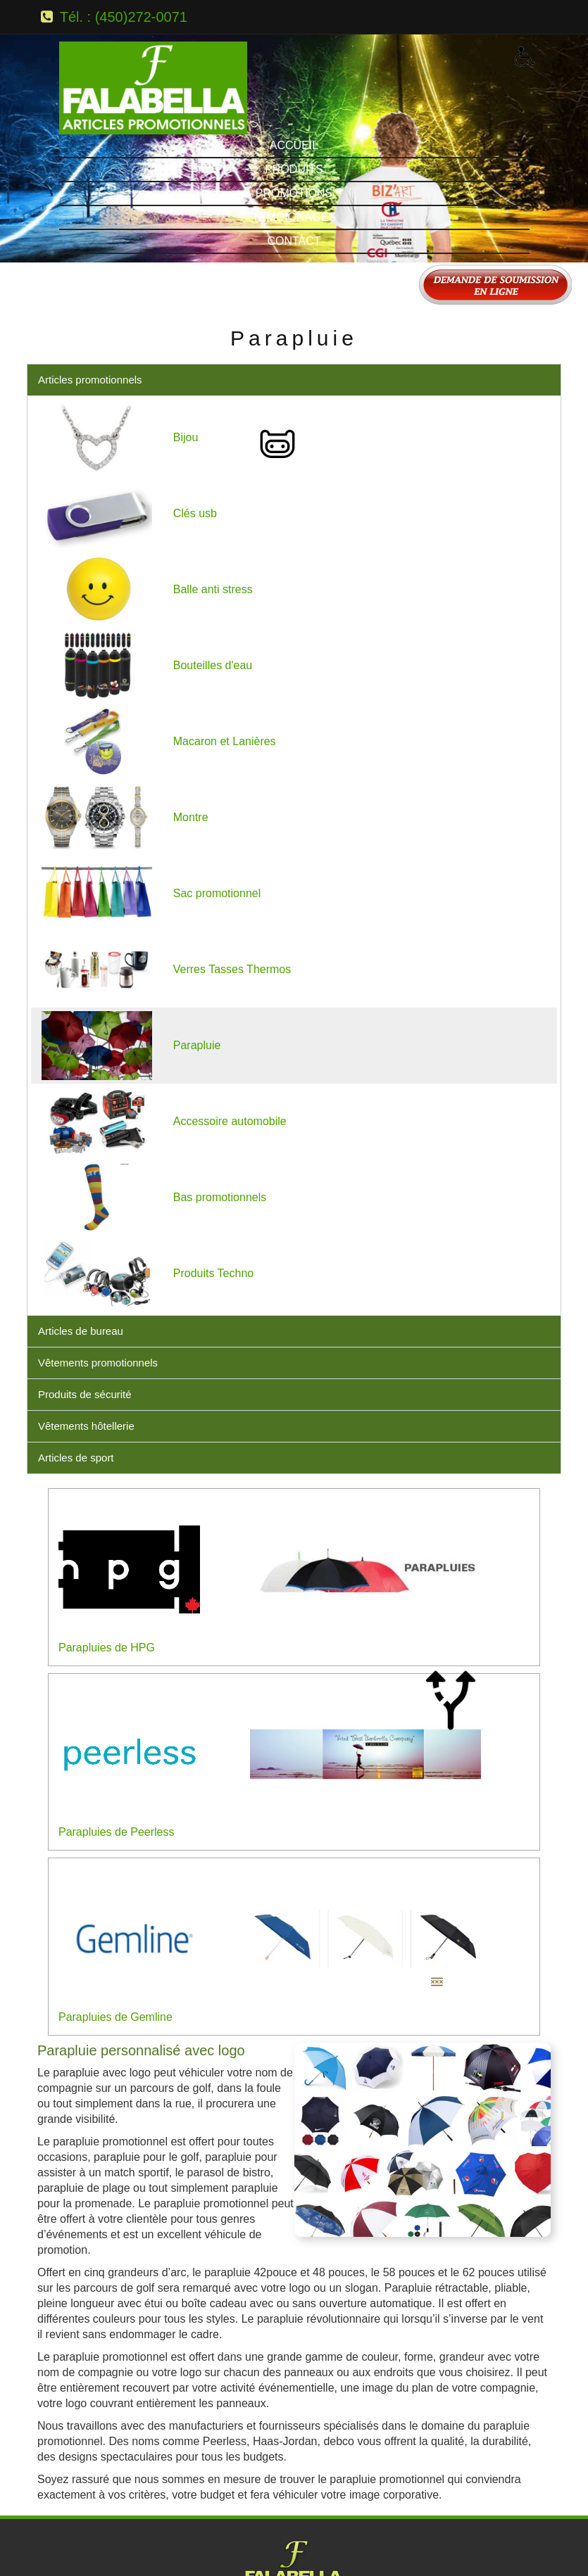 The image size is (588, 2576). Describe the element at coordinates (451, 1700) in the screenshot. I see `view alternative routes` at that location.